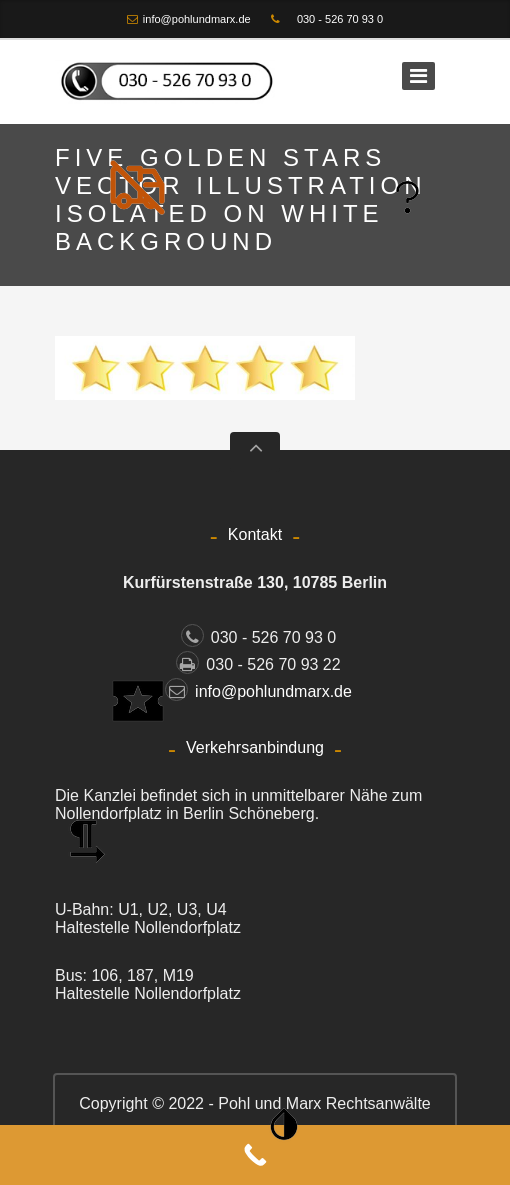  I want to click on view local events or activities, so click(138, 701).